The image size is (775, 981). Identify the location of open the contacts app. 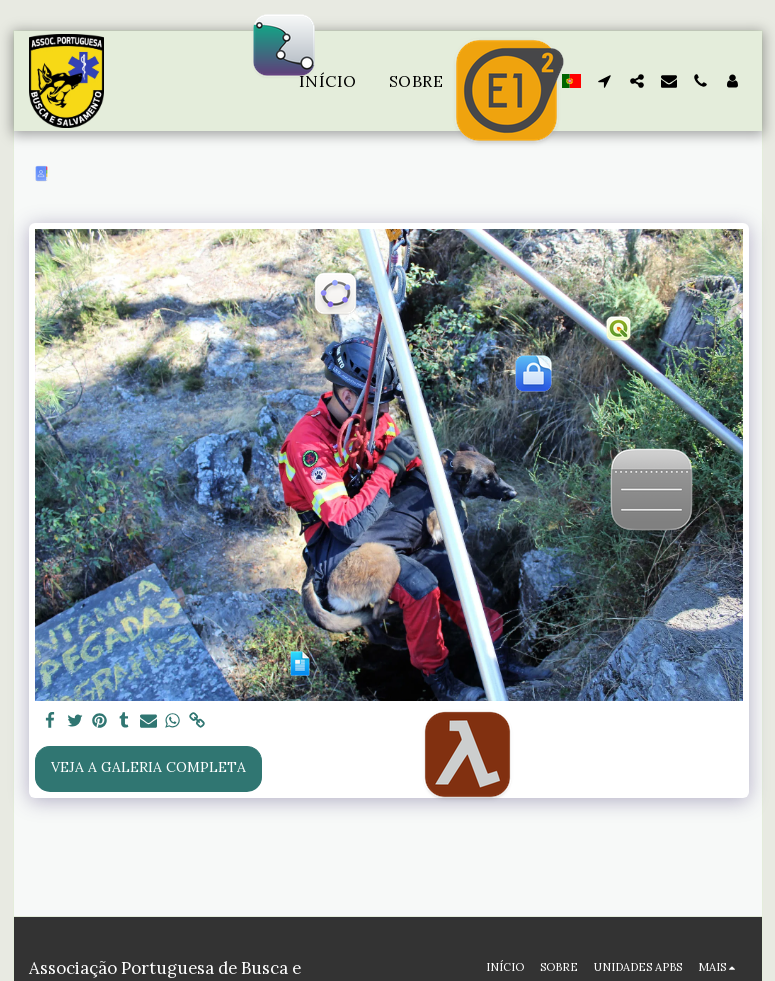
(41, 173).